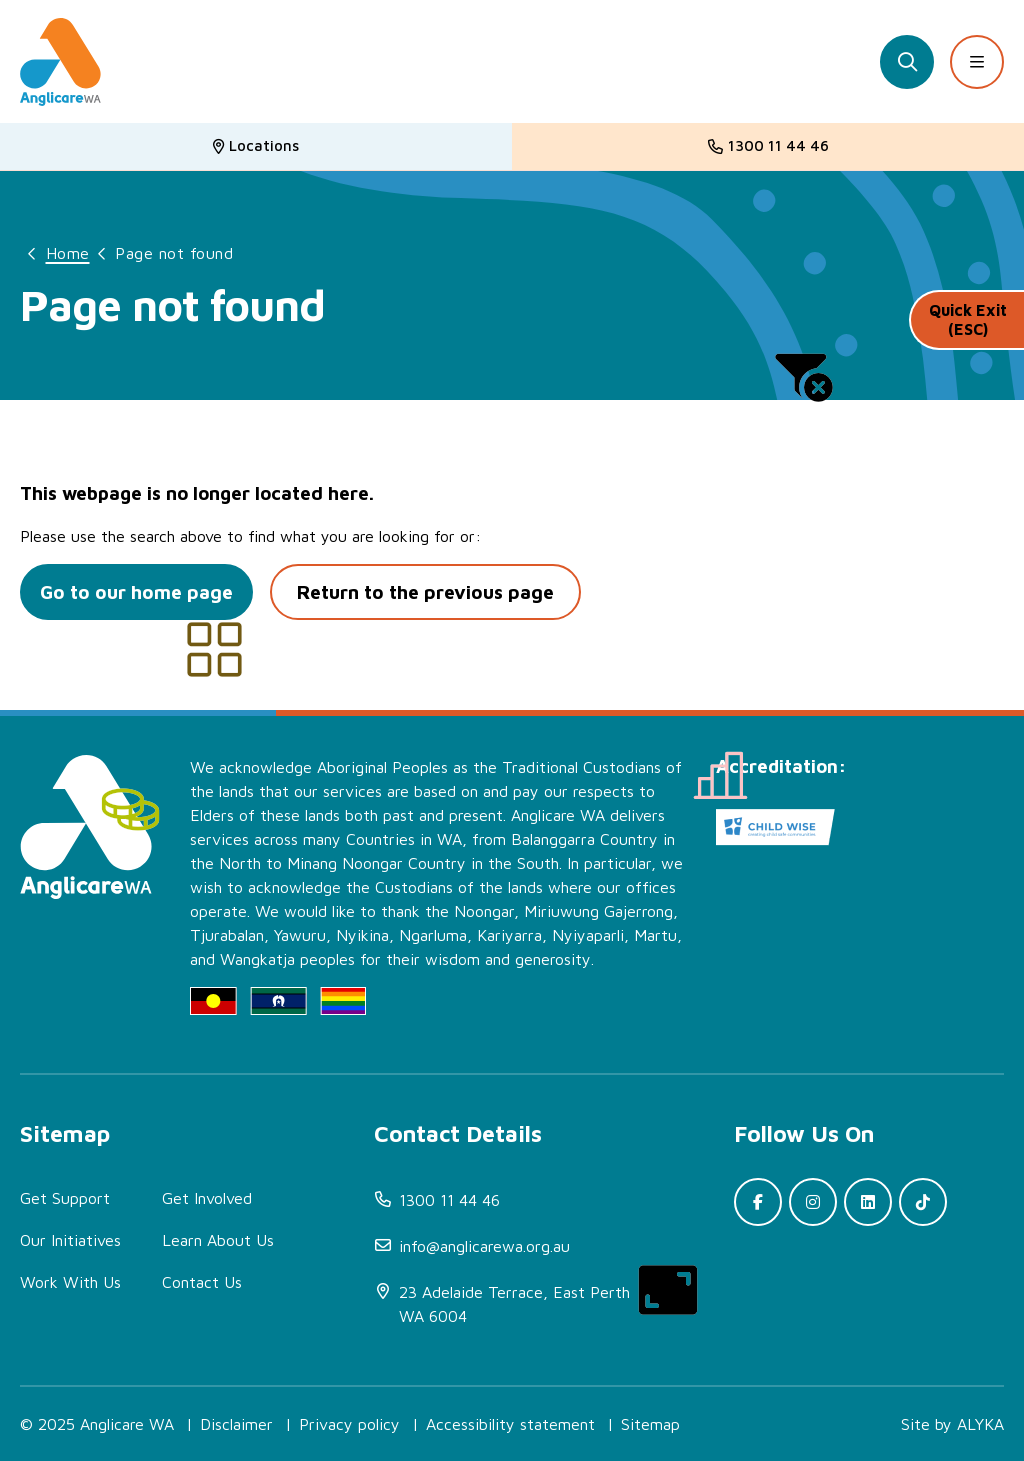 This screenshot has width=1024, height=1461. I want to click on view analytics or statistics, so click(720, 776).